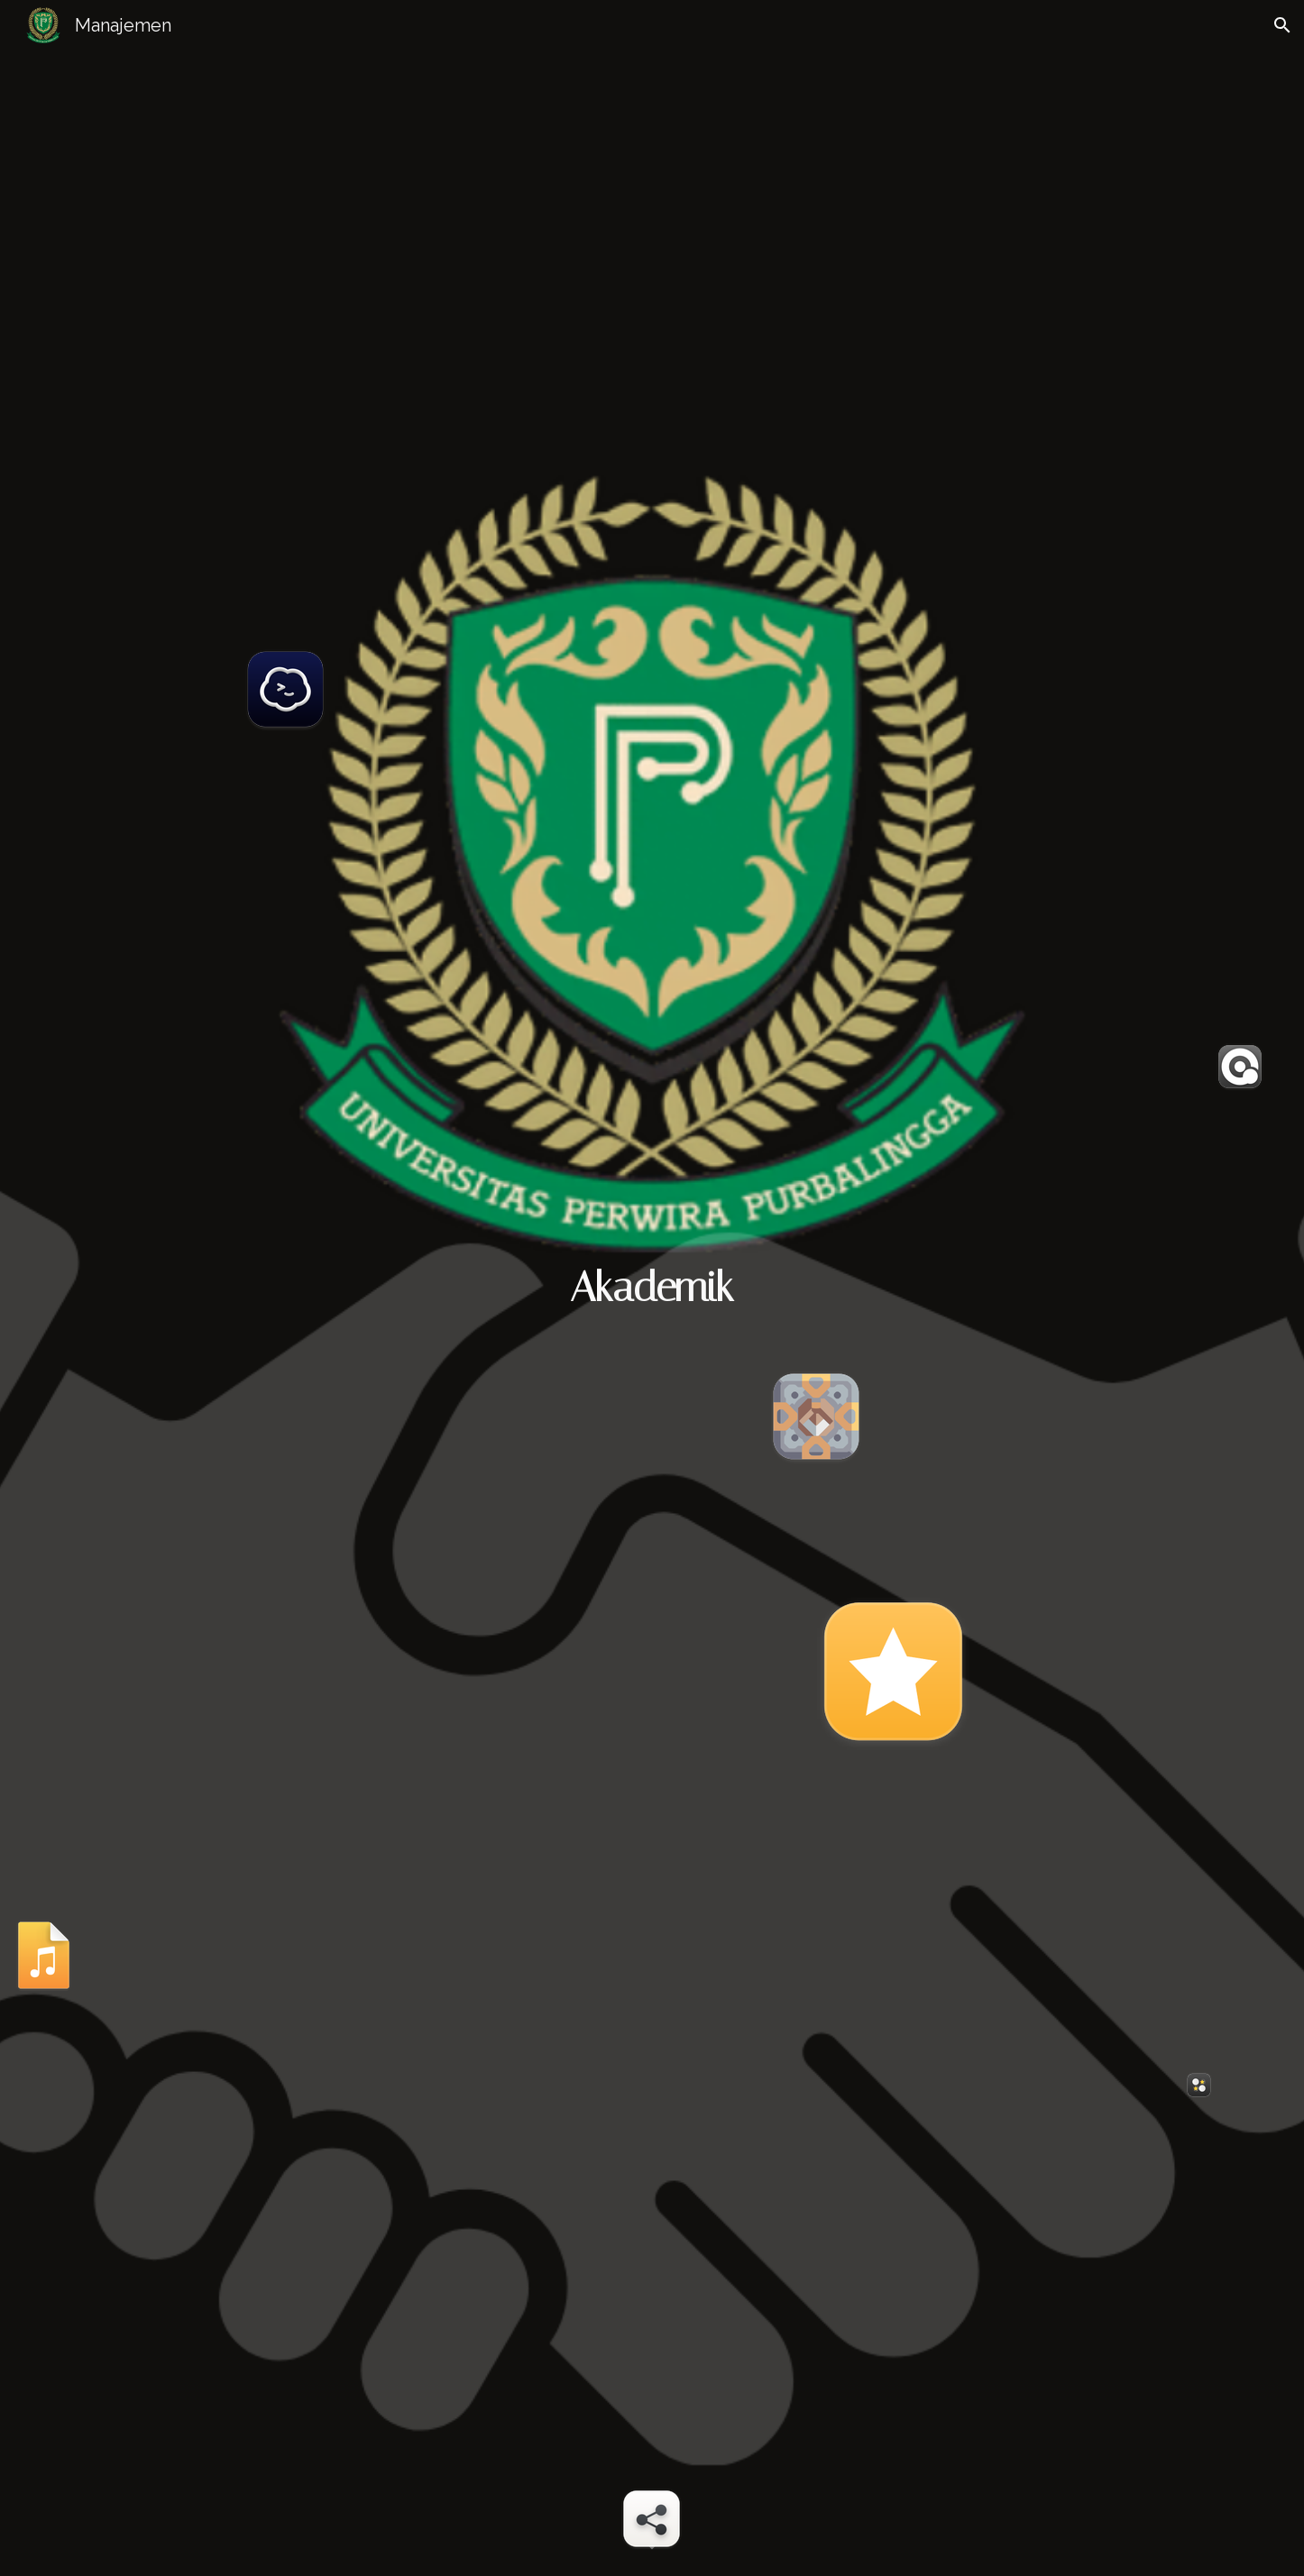 This screenshot has width=1304, height=2576. What do you see at coordinates (651, 2518) in the screenshot?
I see `open sharing preferences` at bounding box center [651, 2518].